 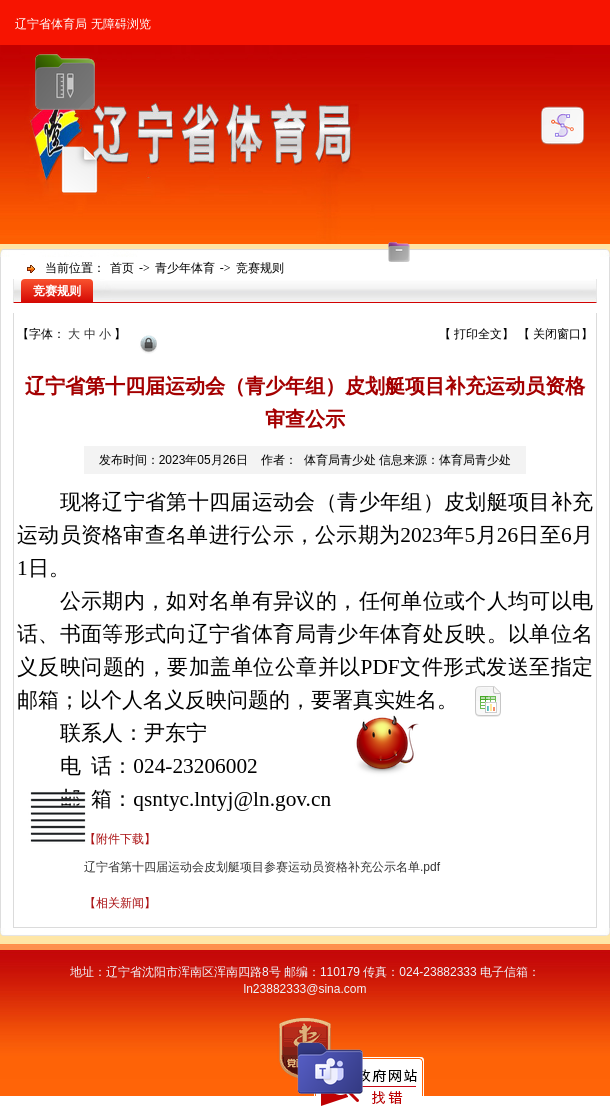 I want to click on open microsoft teams files folder, so click(x=330, y=1070).